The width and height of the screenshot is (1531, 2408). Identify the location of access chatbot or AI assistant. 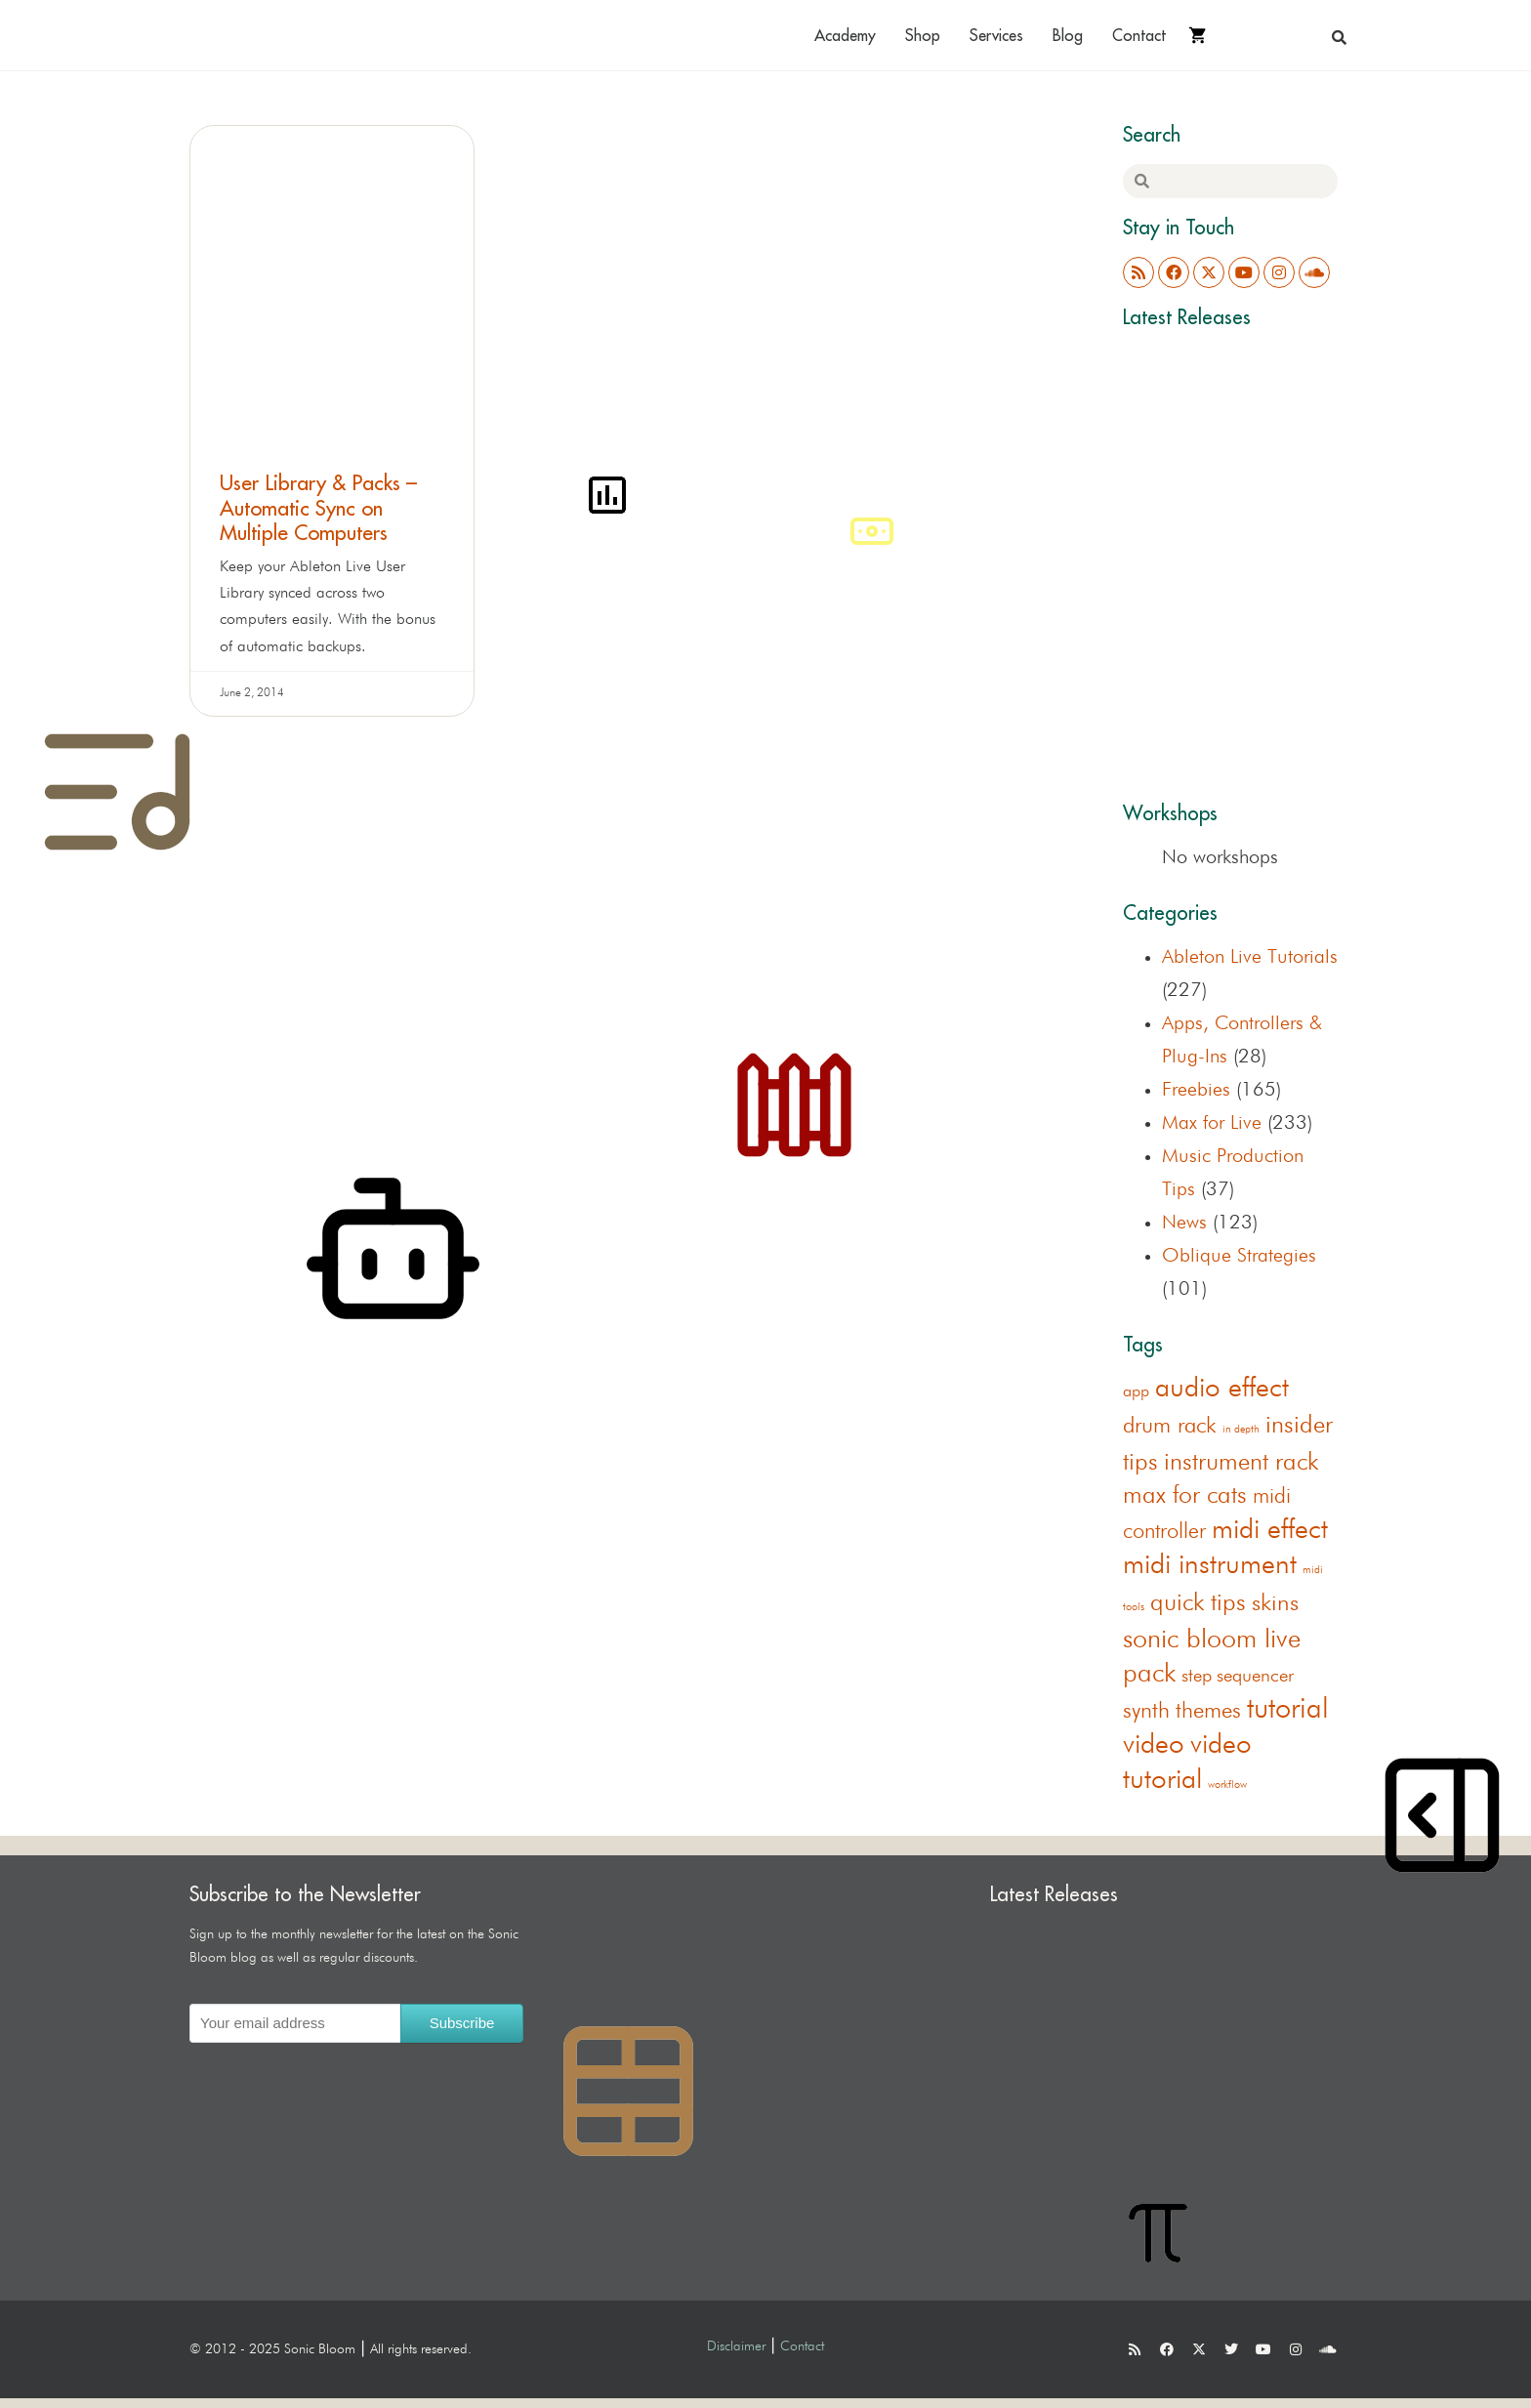
(393, 1248).